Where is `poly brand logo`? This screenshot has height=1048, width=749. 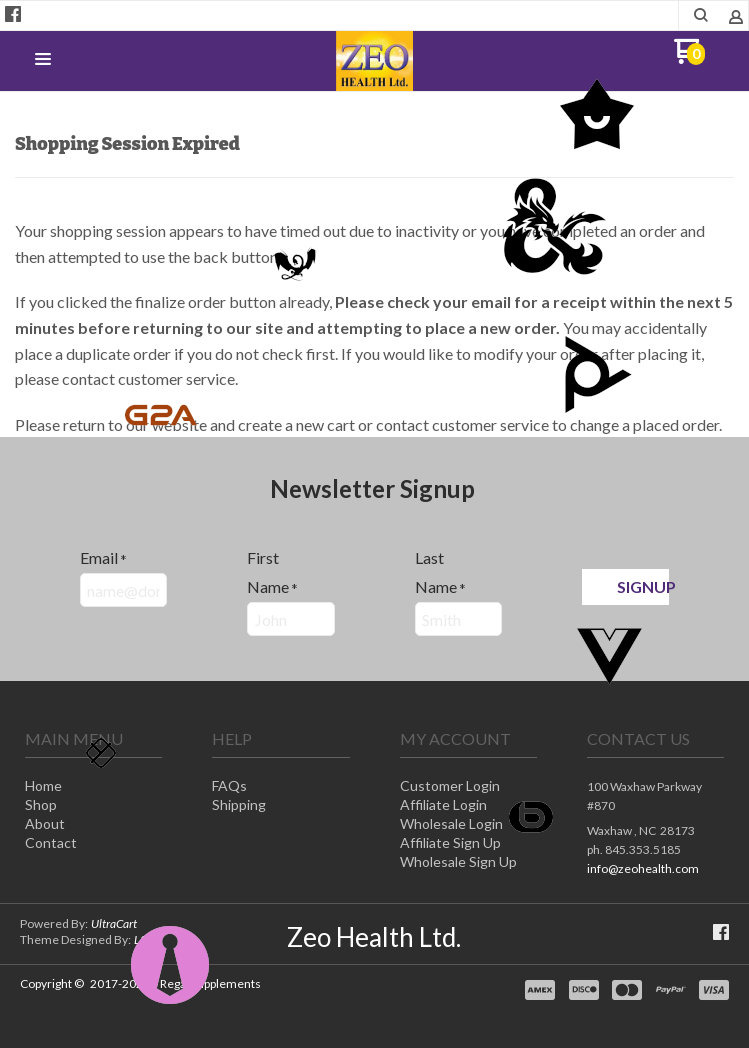 poly brand logo is located at coordinates (598, 374).